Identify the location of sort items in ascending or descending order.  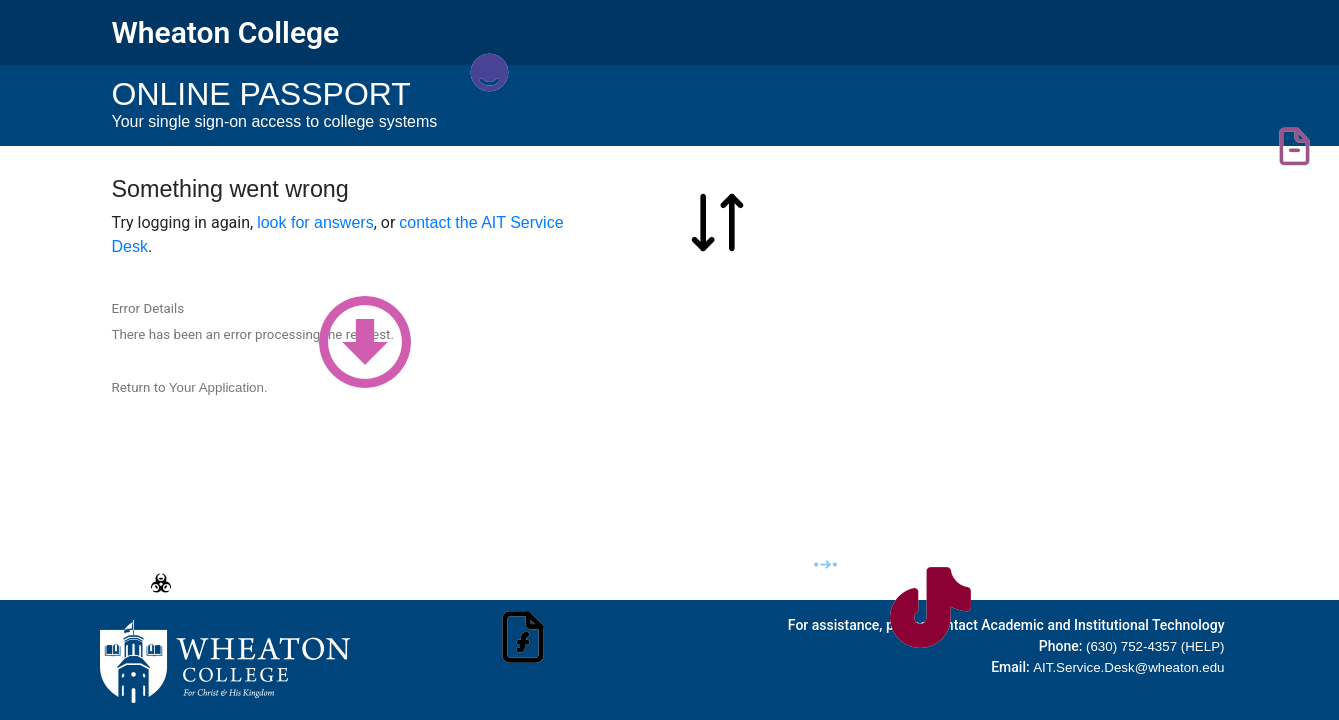
(717, 222).